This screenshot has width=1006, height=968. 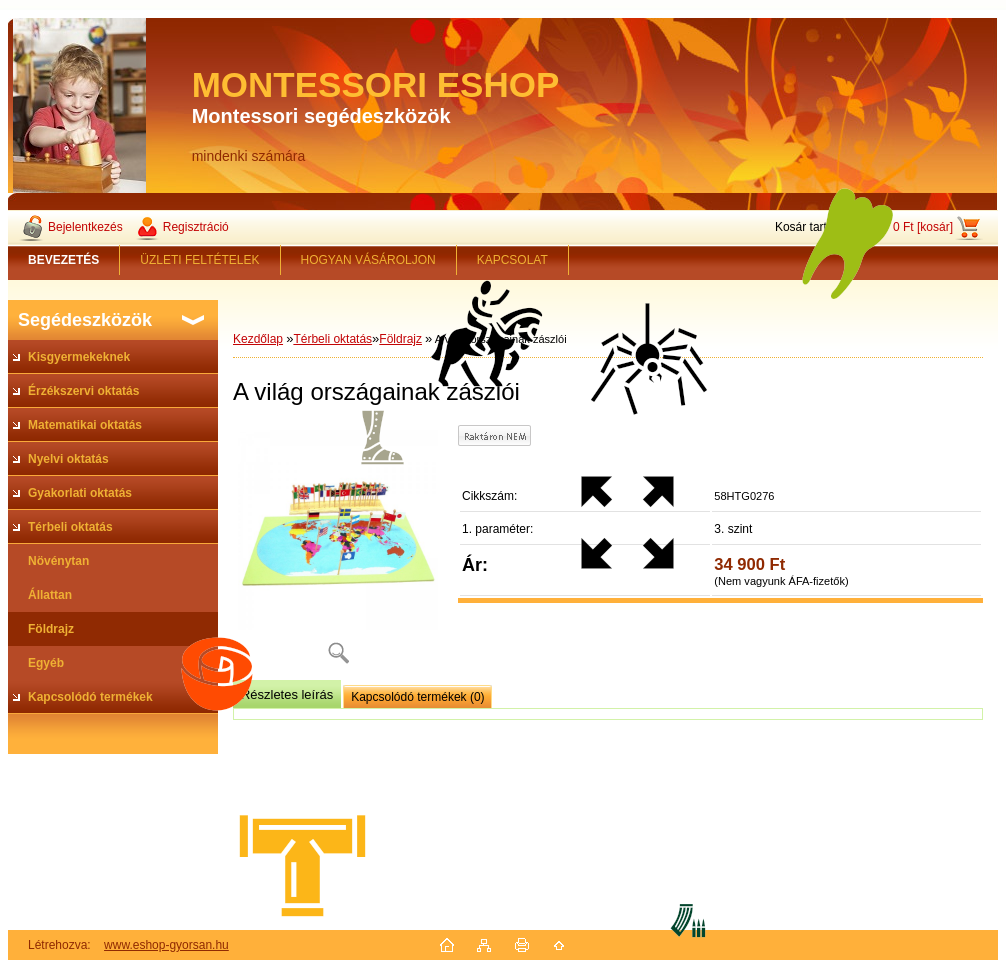 What do you see at coordinates (627, 522) in the screenshot?
I see `expand content to fullscreen` at bounding box center [627, 522].